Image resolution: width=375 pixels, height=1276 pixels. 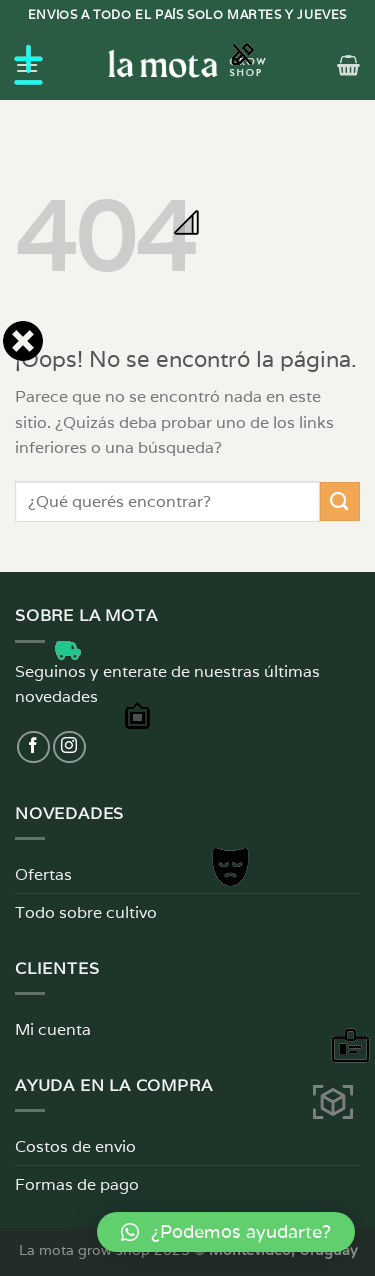 What do you see at coordinates (137, 716) in the screenshot?
I see `add a frame or border to an image` at bounding box center [137, 716].